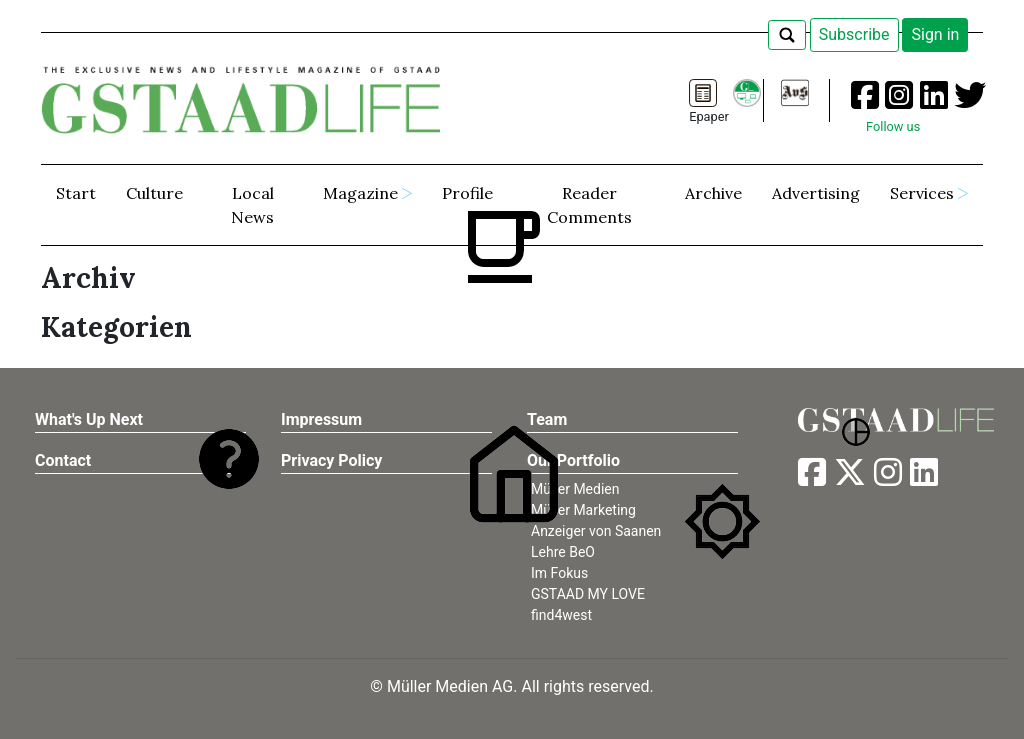  Describe the element at coordinates (500, 247) in the screenshot. I see `access café or coffee shop locations` at that location.